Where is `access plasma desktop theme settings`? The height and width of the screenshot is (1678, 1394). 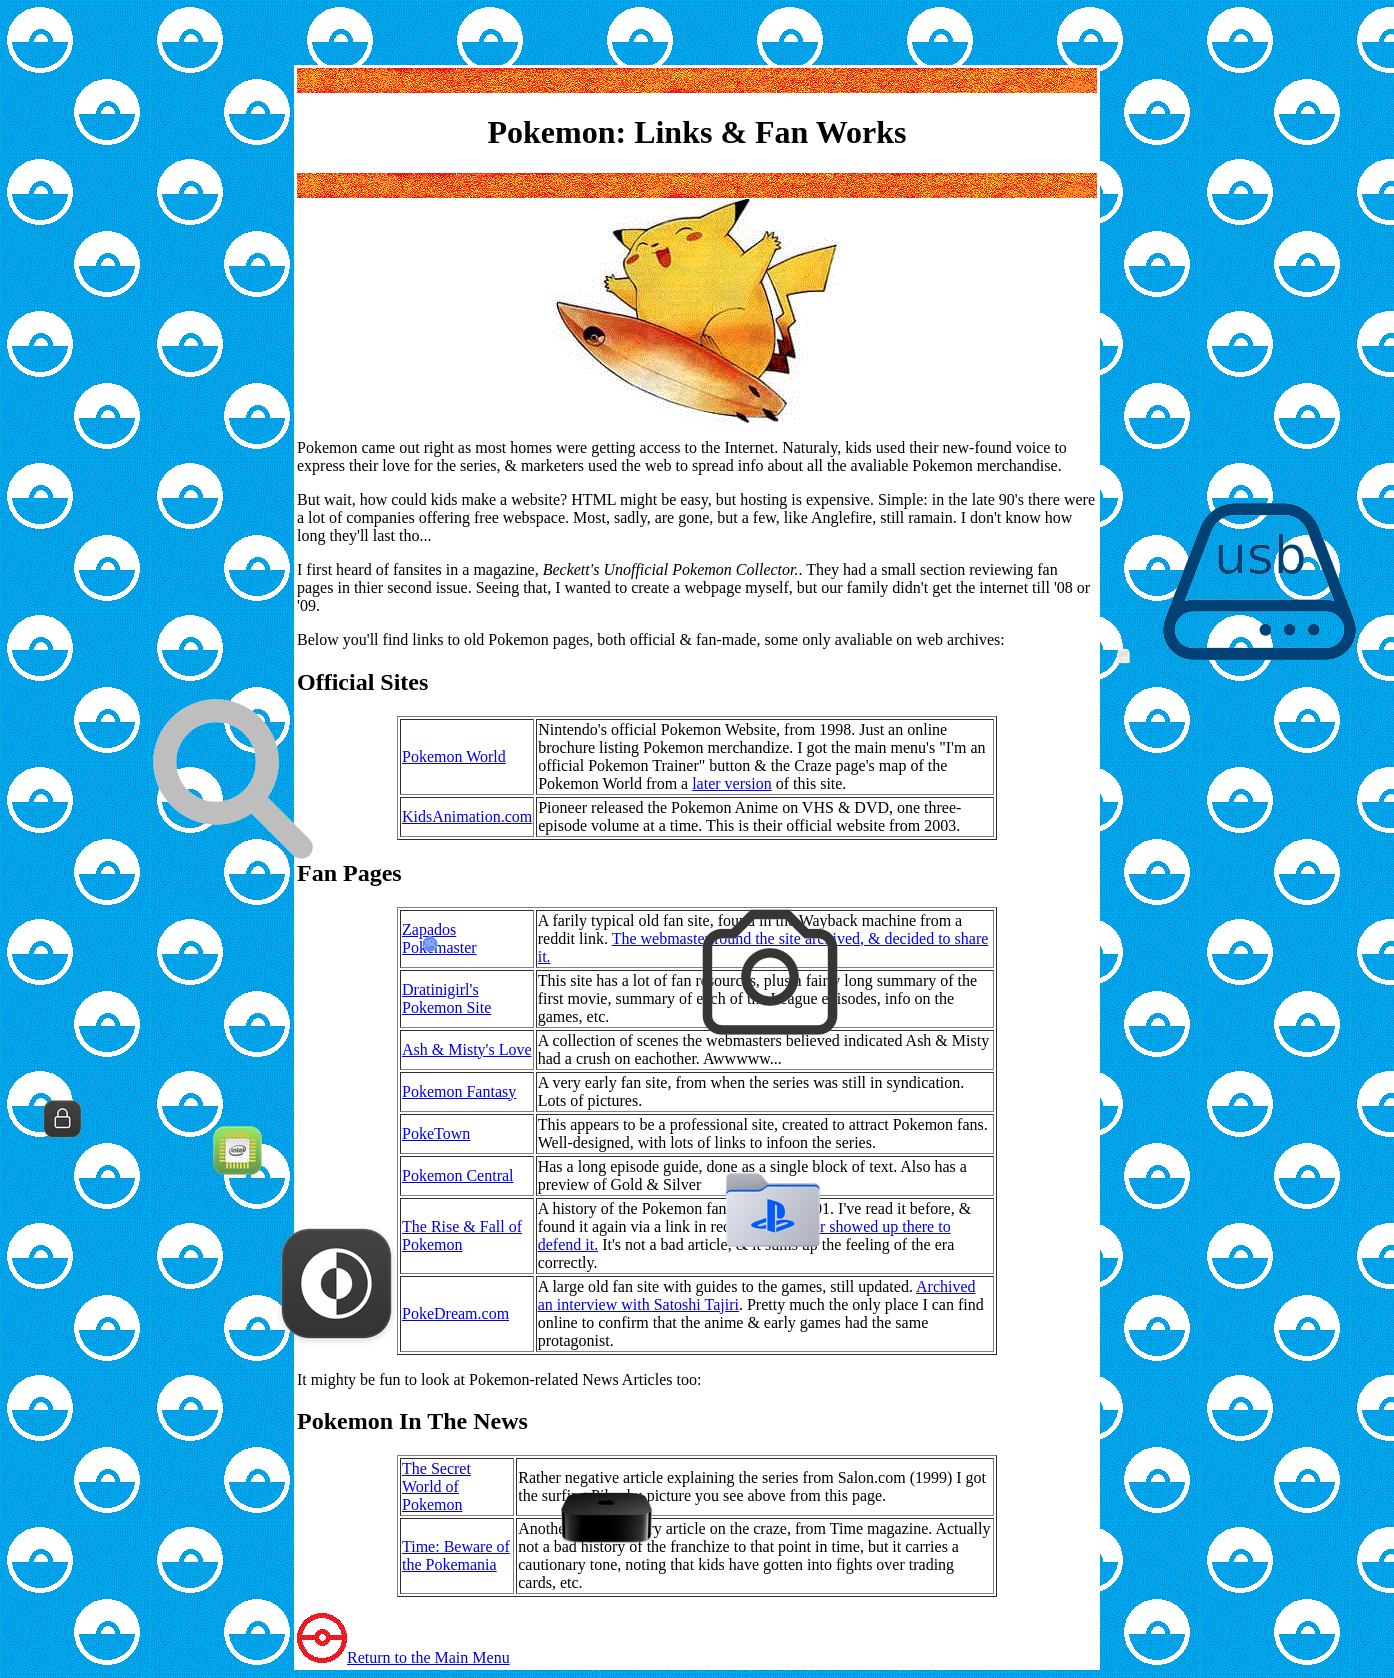
access plasma desktop theme settings is located at coordinates (336, 1285).